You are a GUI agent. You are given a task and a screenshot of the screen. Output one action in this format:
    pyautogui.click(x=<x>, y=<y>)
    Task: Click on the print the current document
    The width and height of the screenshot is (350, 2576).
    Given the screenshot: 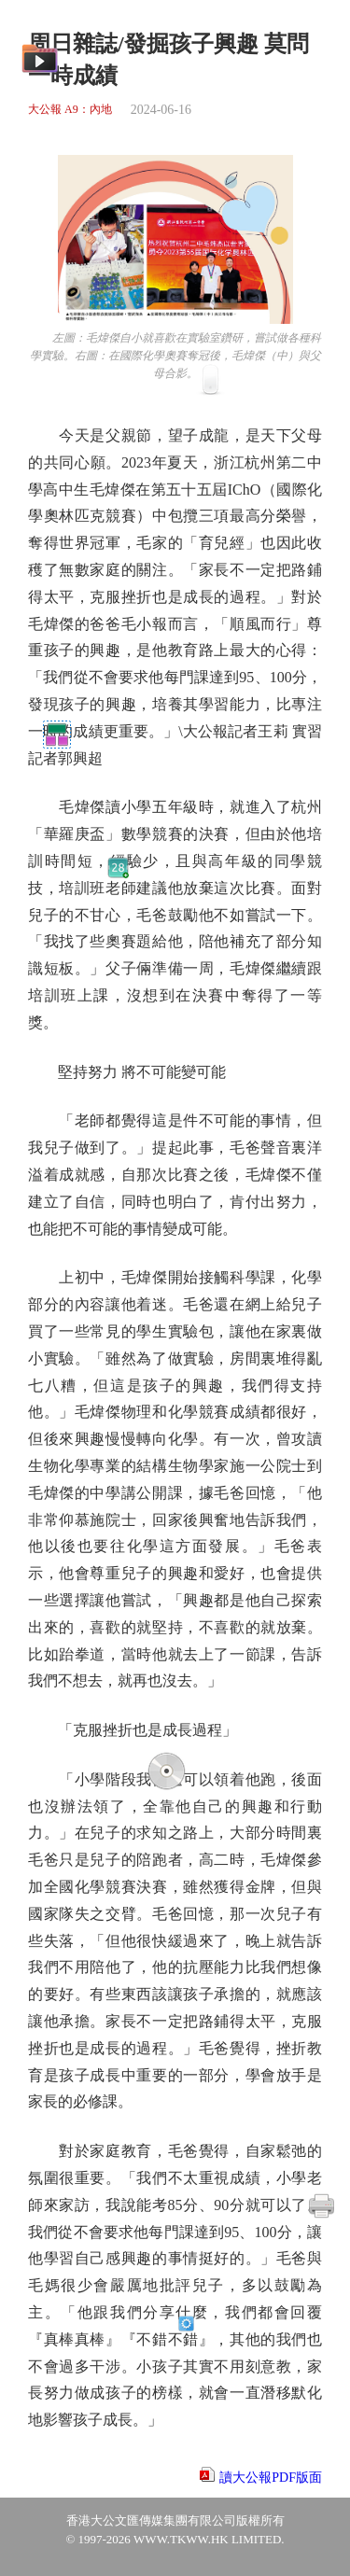 What is the action you would take?
    pyautogui.click(x=321, y=2205)
    